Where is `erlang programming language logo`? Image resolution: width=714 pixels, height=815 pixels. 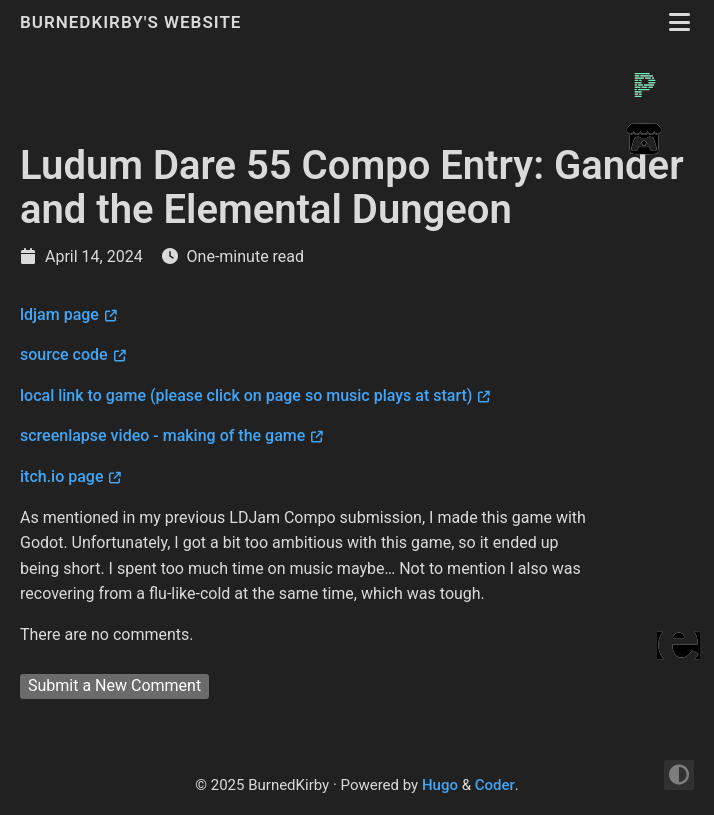 erlang programming language logo is located at coordinates (678, 645).